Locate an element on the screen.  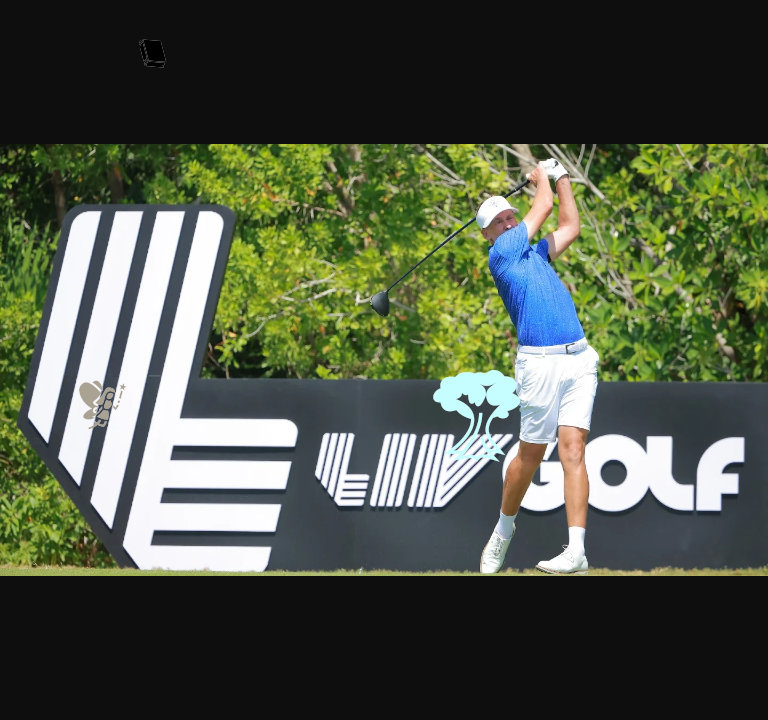
open a guidebook or manual is located at coordinates (152, 53).